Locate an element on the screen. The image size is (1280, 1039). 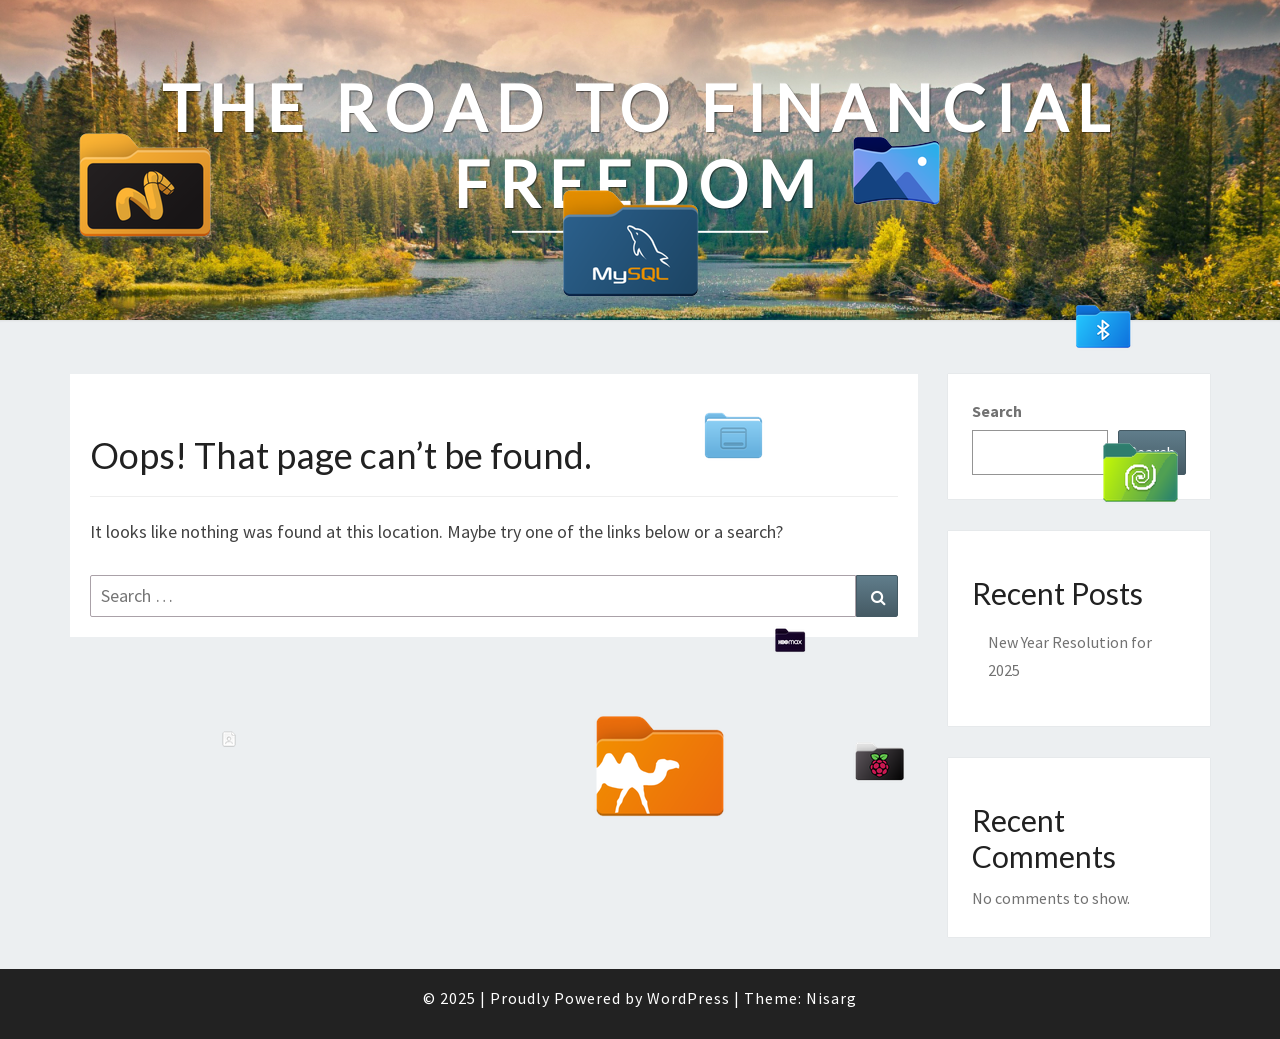
open GameJolt files folder is located at coordinates (1140, 474).